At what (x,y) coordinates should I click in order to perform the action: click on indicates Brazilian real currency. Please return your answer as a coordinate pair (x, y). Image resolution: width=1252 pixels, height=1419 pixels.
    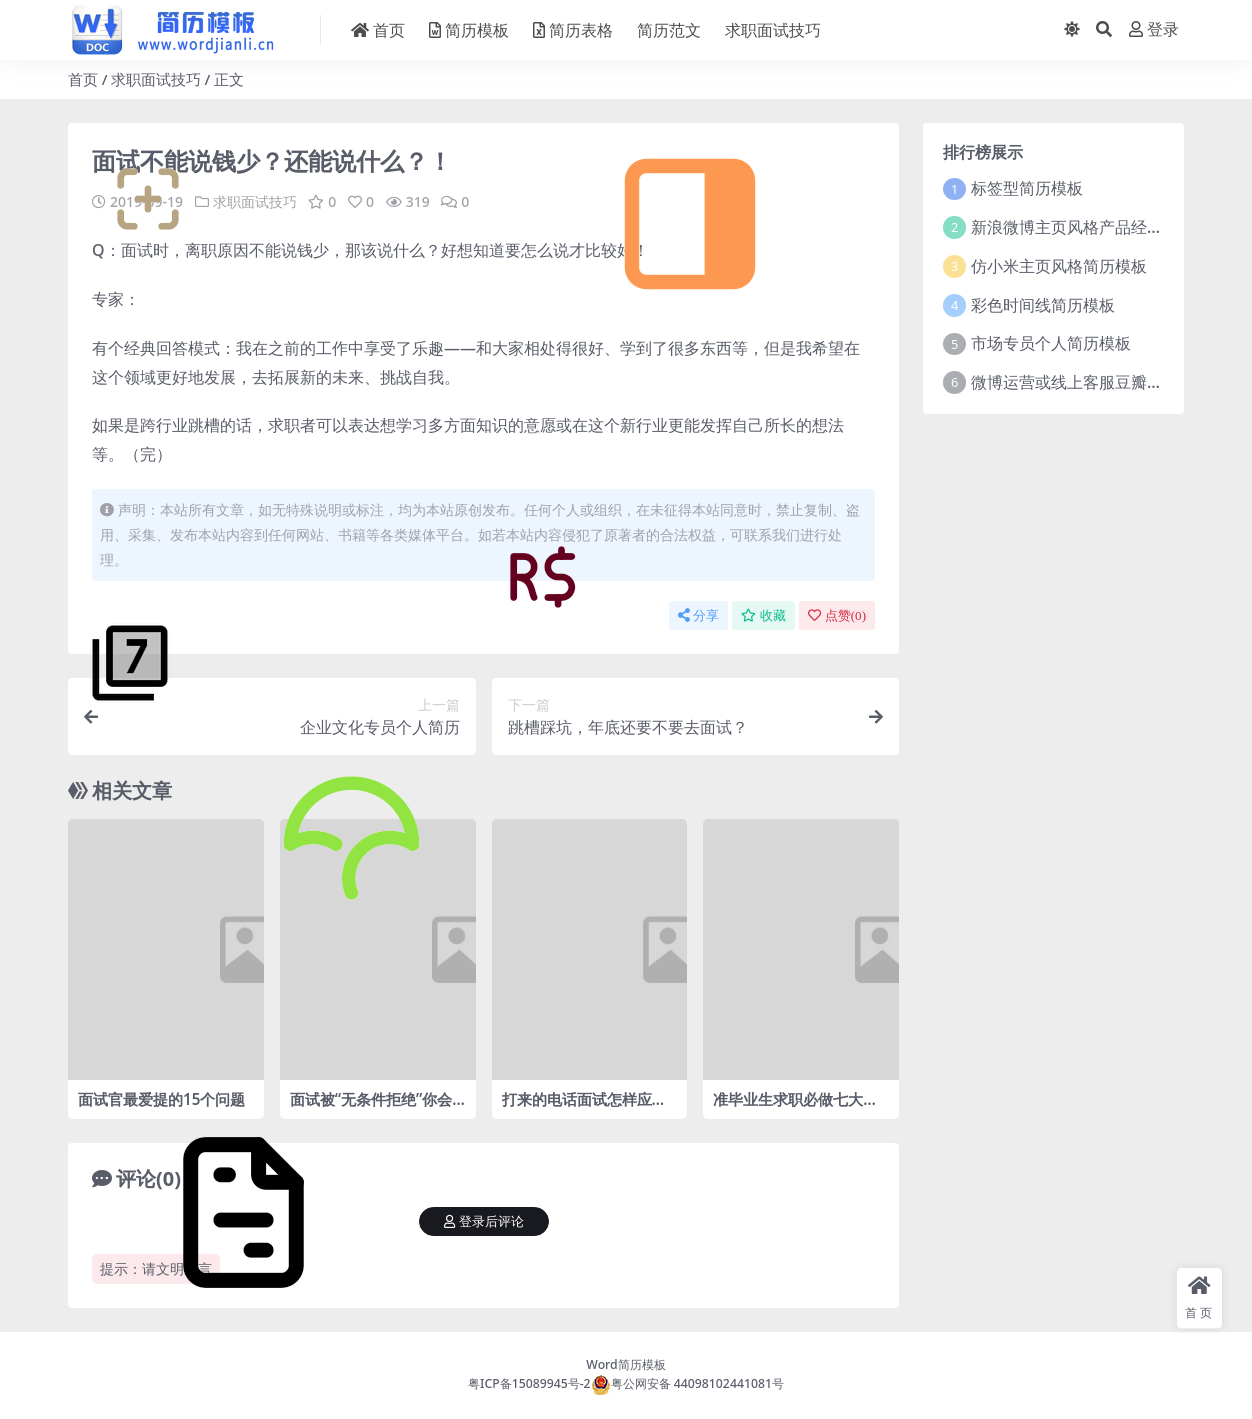
    Looking at the image, I should click on (541, 577).